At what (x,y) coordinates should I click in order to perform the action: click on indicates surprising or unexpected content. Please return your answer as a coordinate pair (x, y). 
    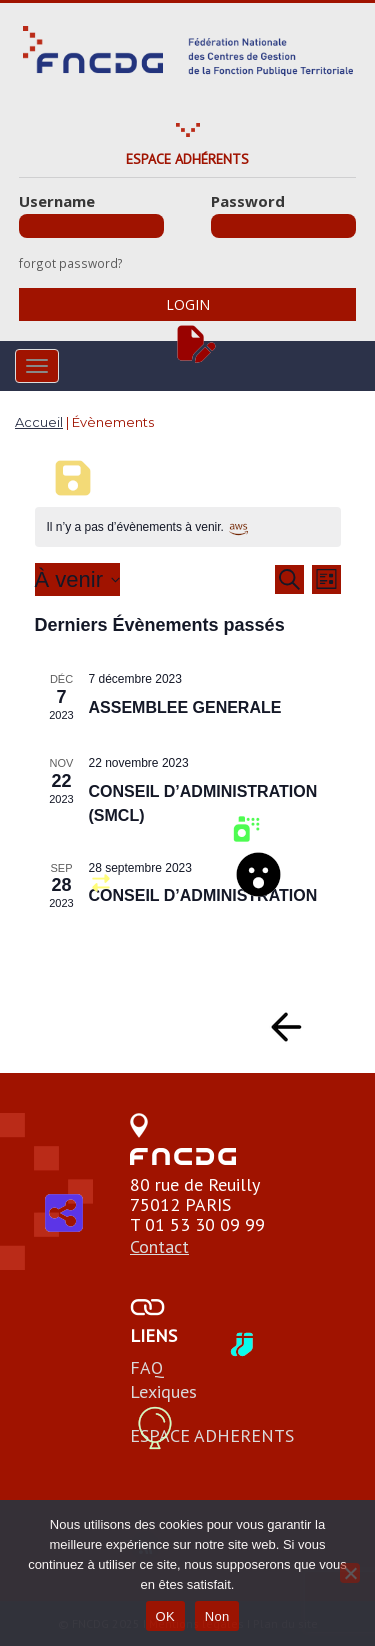
    Looking at the image, I should click on (258, 874).